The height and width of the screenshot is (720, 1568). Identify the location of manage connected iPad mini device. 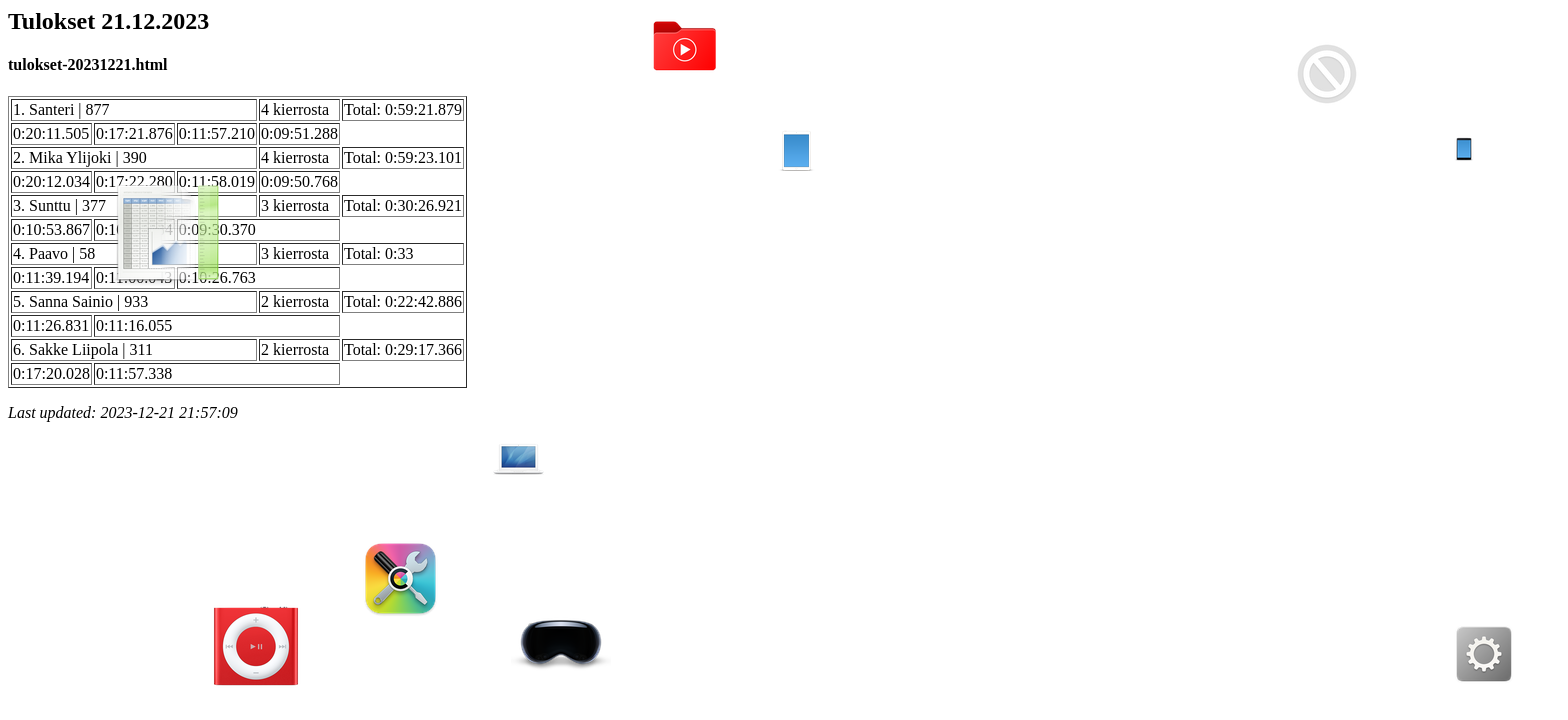
(1464, 147).